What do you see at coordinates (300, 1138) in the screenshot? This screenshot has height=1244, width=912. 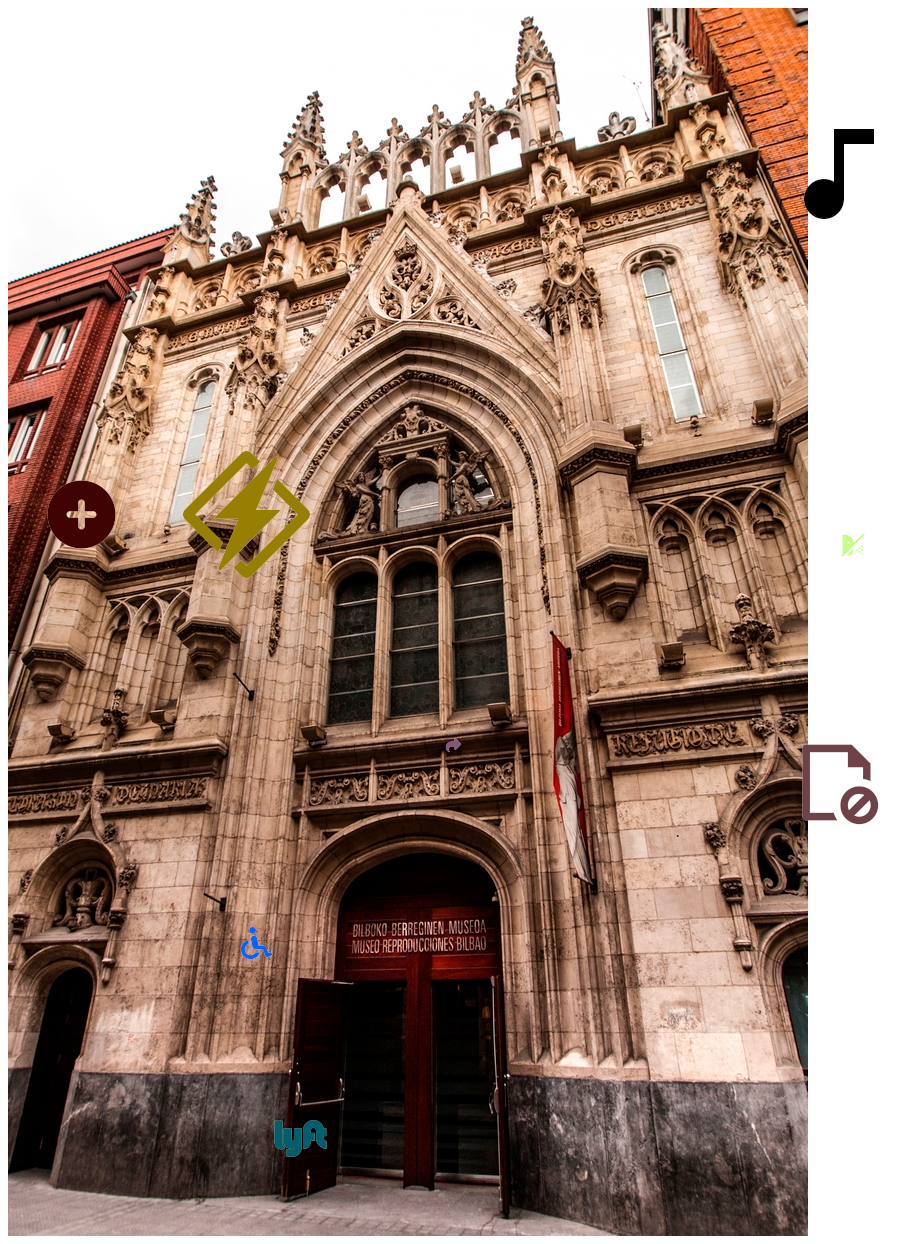 I see `open the Lyft app` at bounding box center [300, 1138].